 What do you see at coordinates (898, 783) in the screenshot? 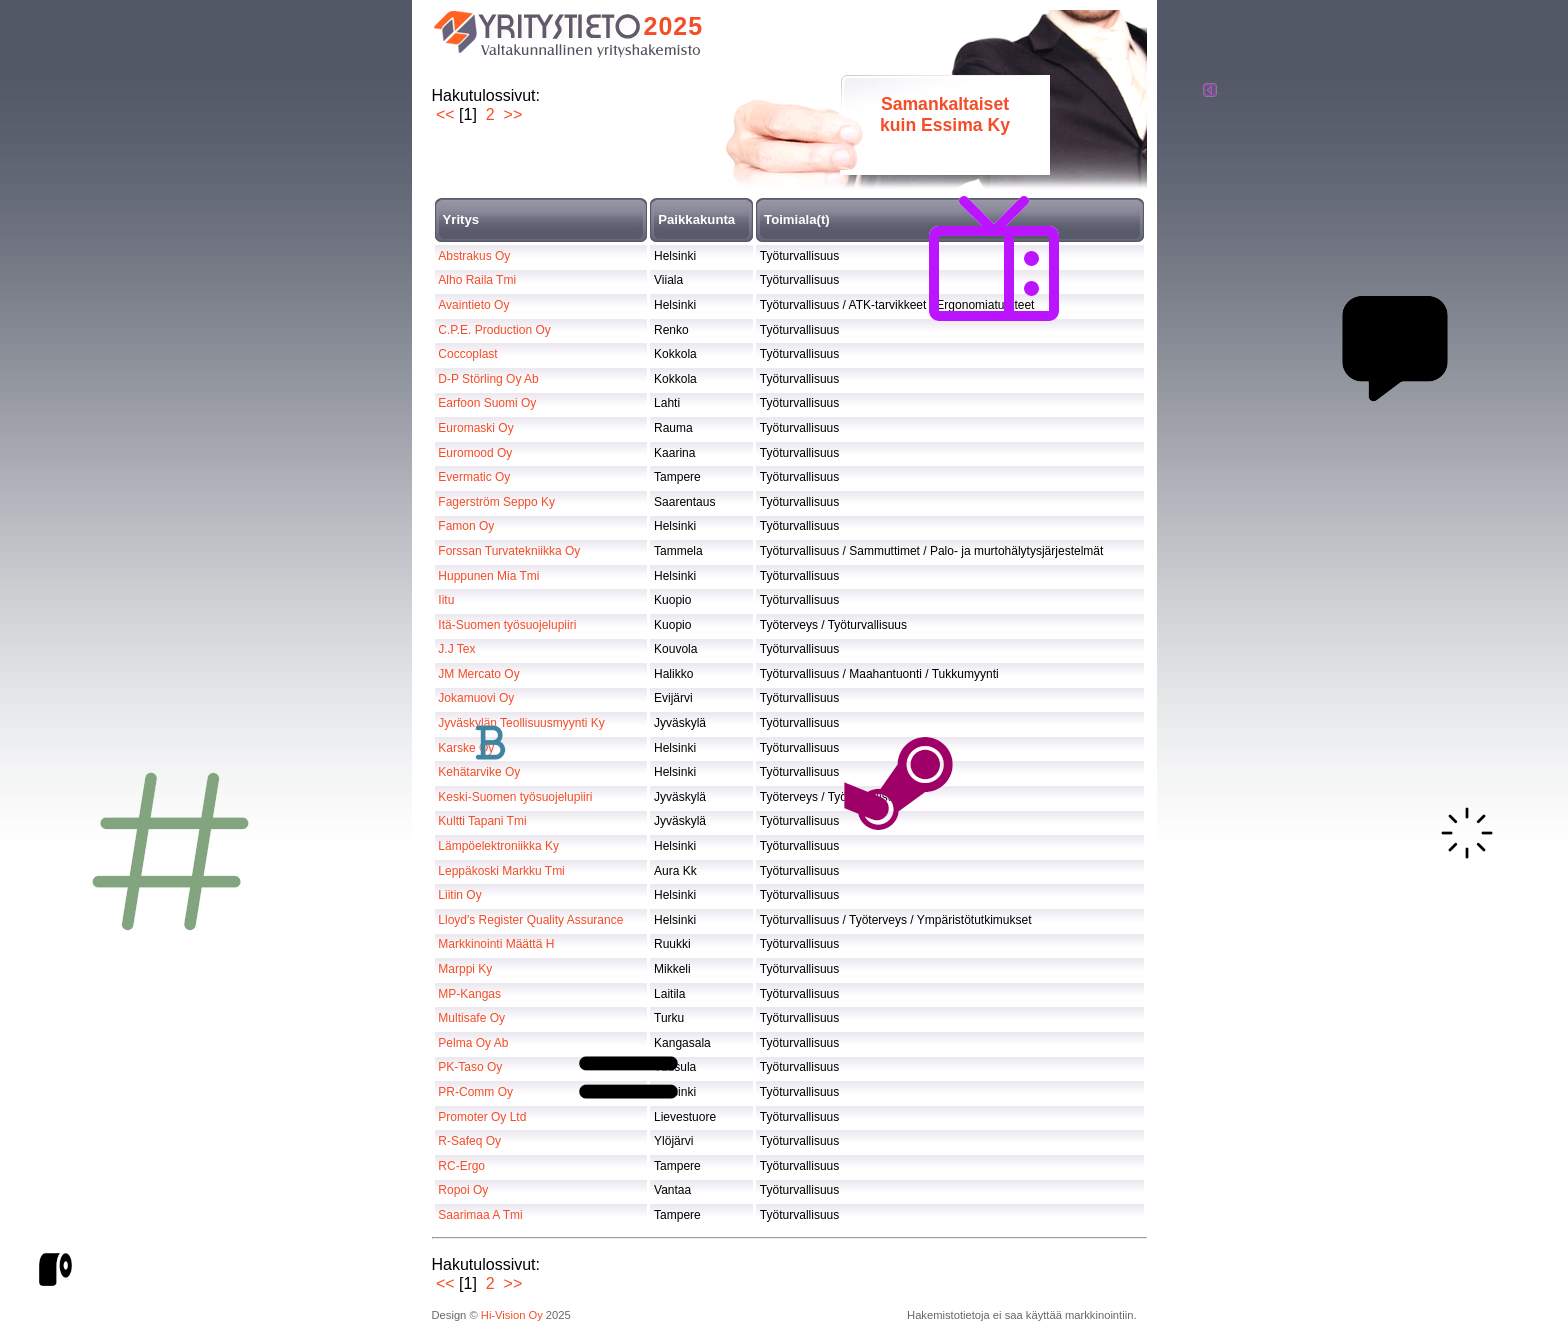
I see `open the Steam gaming platform` at bounding box center [898, 783].